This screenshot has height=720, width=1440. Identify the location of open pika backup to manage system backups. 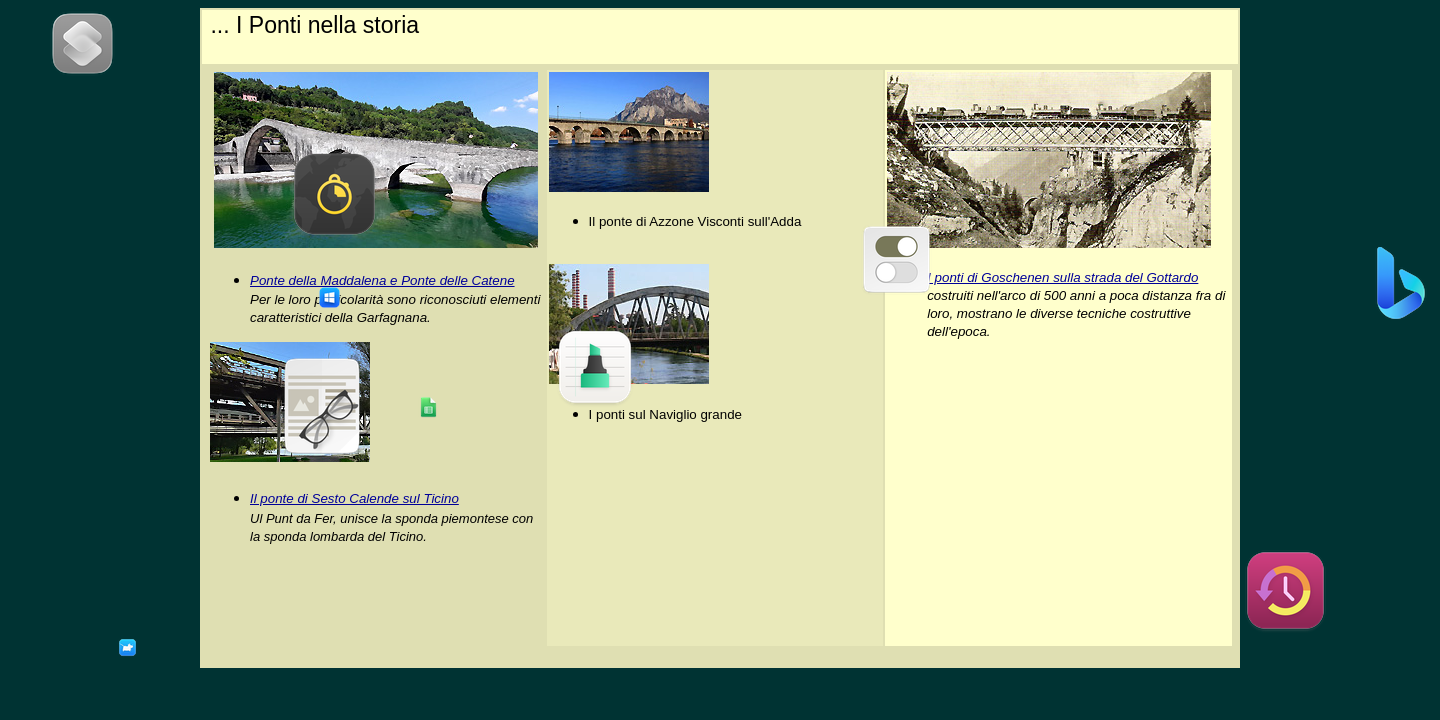
(1285, 590).